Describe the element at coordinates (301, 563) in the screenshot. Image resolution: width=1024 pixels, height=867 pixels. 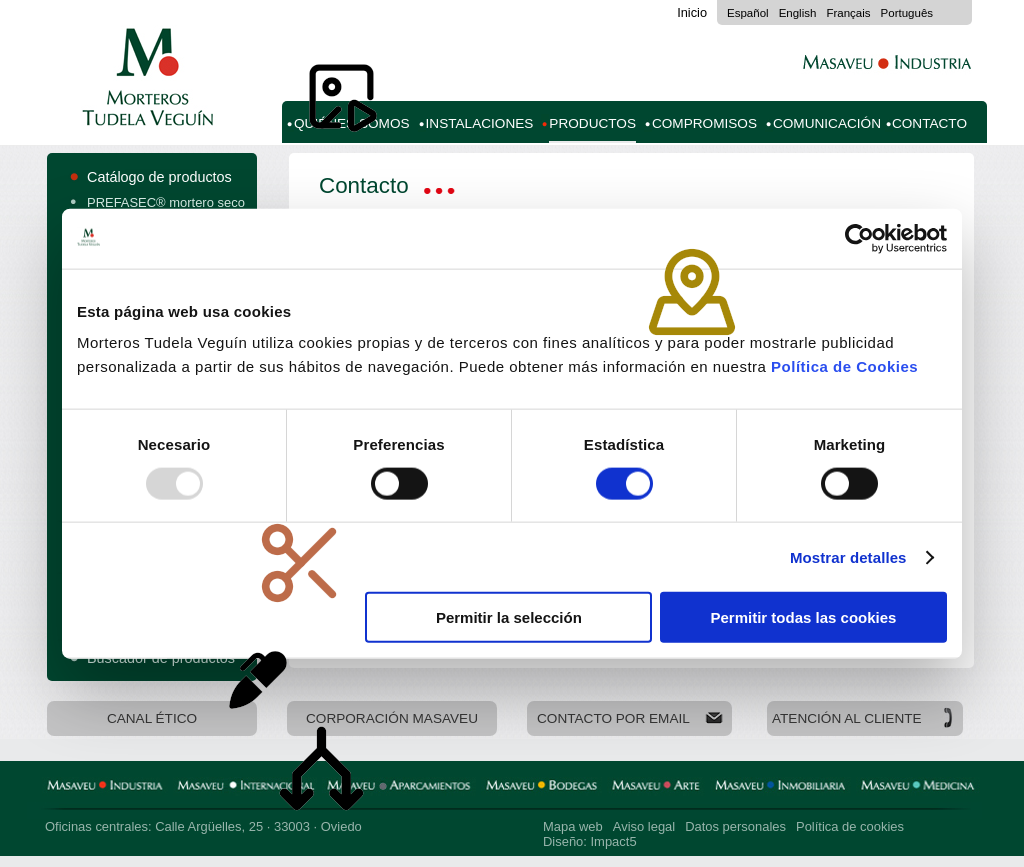
I see `cut selected content` at that location.